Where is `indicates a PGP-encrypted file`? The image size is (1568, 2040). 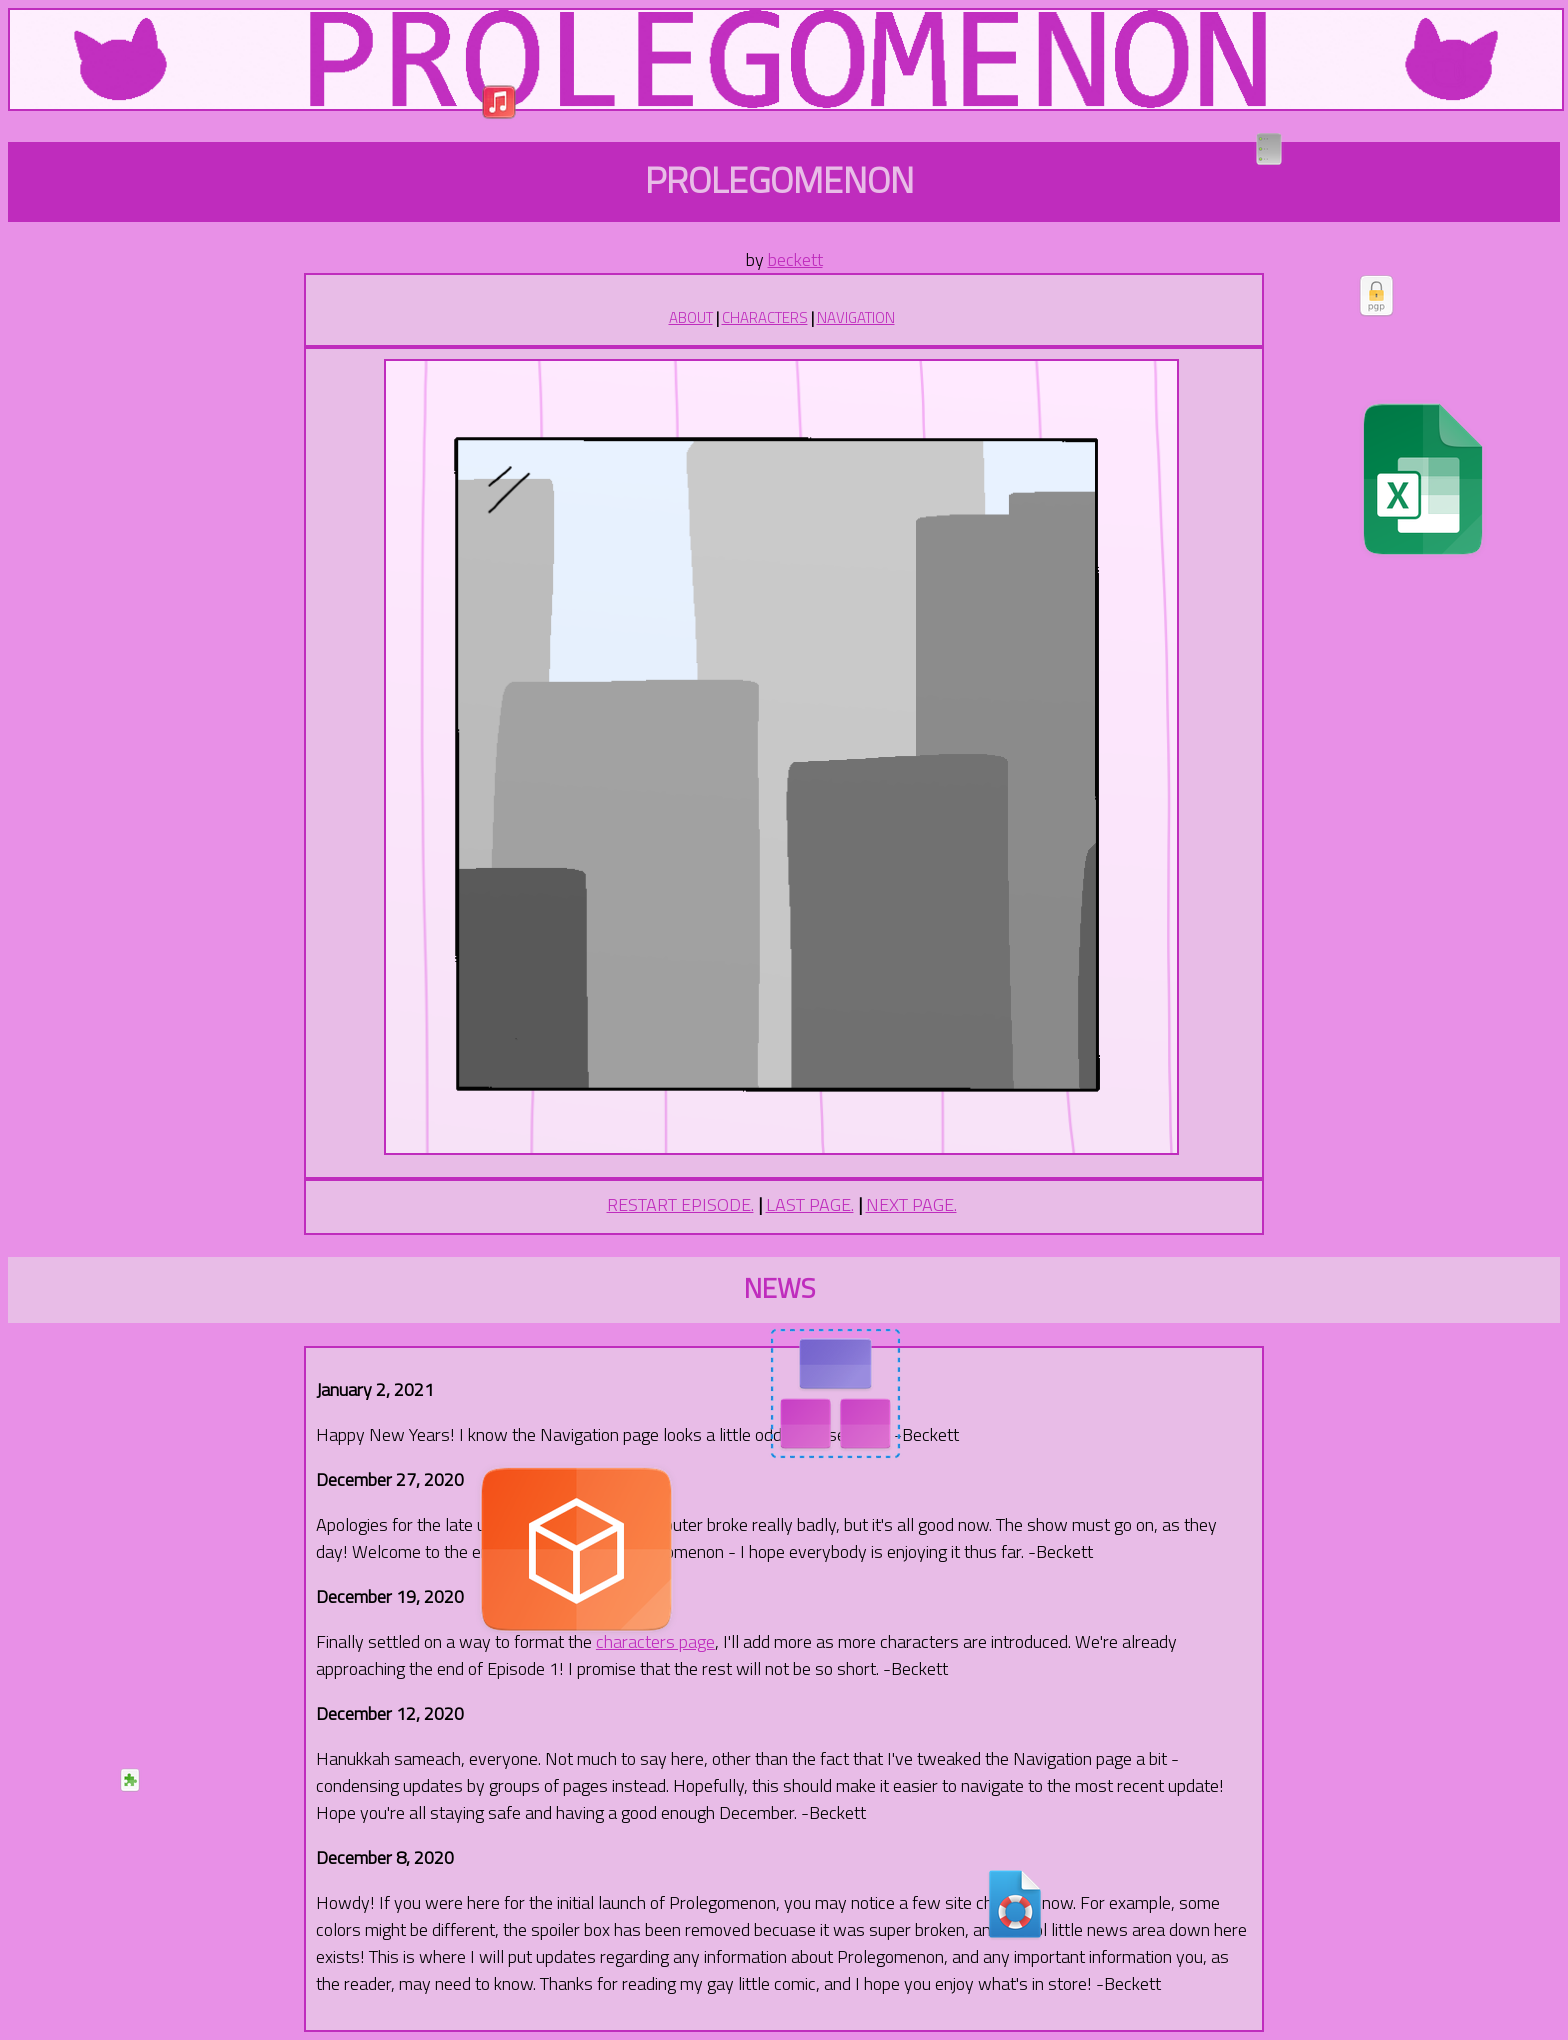 indicates a PGP-encrypted file is located at coordinates (1376, 295).